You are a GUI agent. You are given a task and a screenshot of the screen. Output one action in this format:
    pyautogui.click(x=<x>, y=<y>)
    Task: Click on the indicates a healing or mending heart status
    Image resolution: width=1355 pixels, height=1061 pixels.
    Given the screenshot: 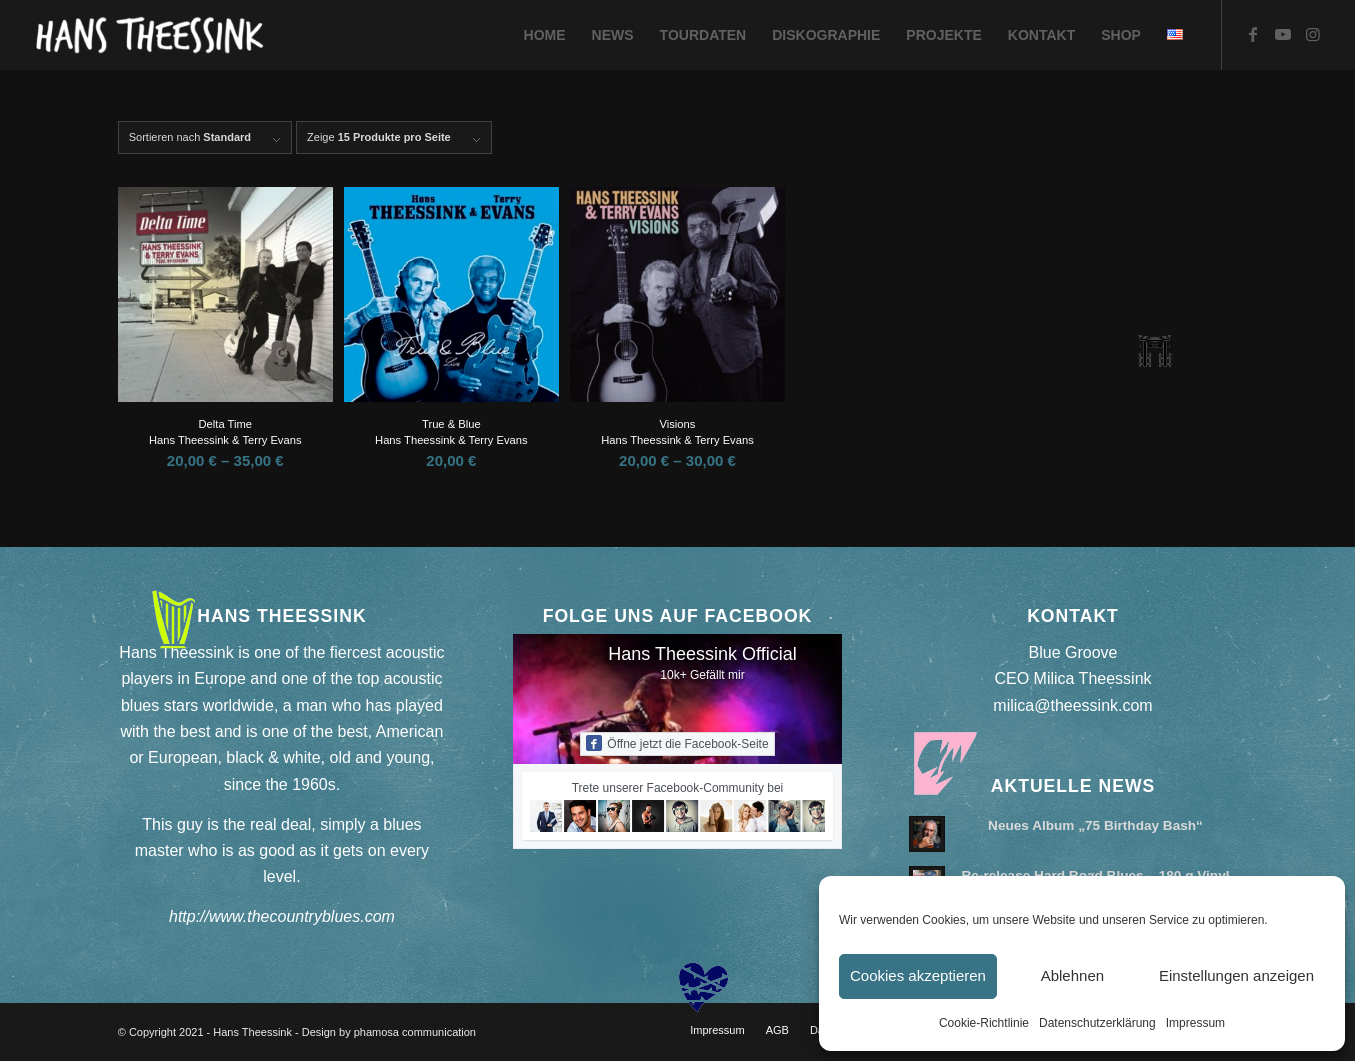 What is the action you would take?
    pyautogui.click(x=703, y=987)
    